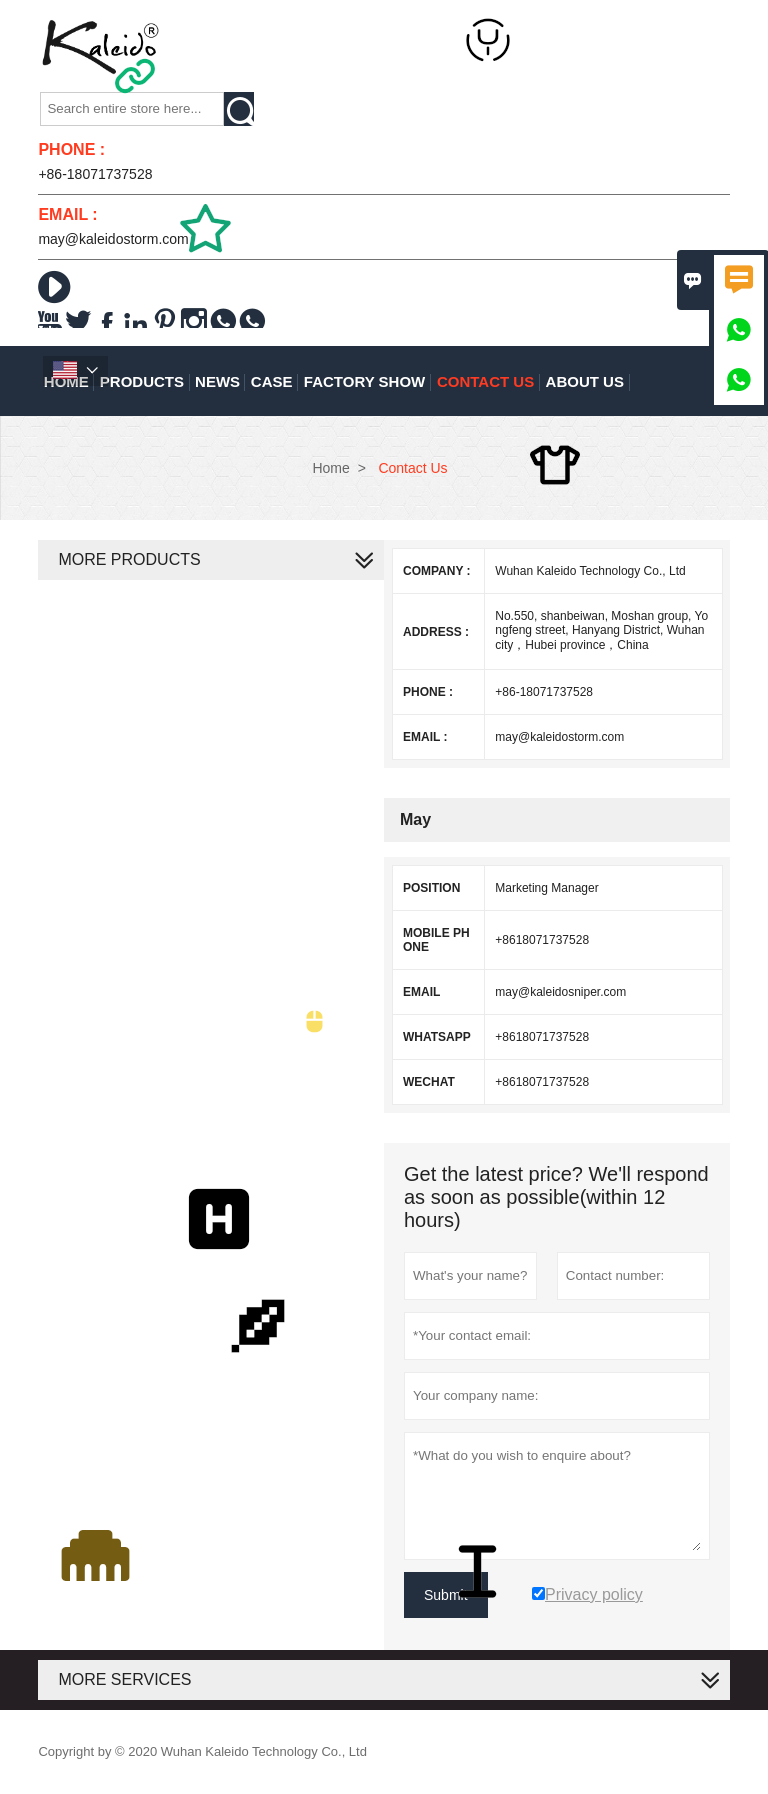 The width and height of the screenshot is (768, 1794). What do you see at coordinates (477, 1571) in the screenshot?
I see `text cursor indicating an editable text field` at bounding box center [477, 1571].